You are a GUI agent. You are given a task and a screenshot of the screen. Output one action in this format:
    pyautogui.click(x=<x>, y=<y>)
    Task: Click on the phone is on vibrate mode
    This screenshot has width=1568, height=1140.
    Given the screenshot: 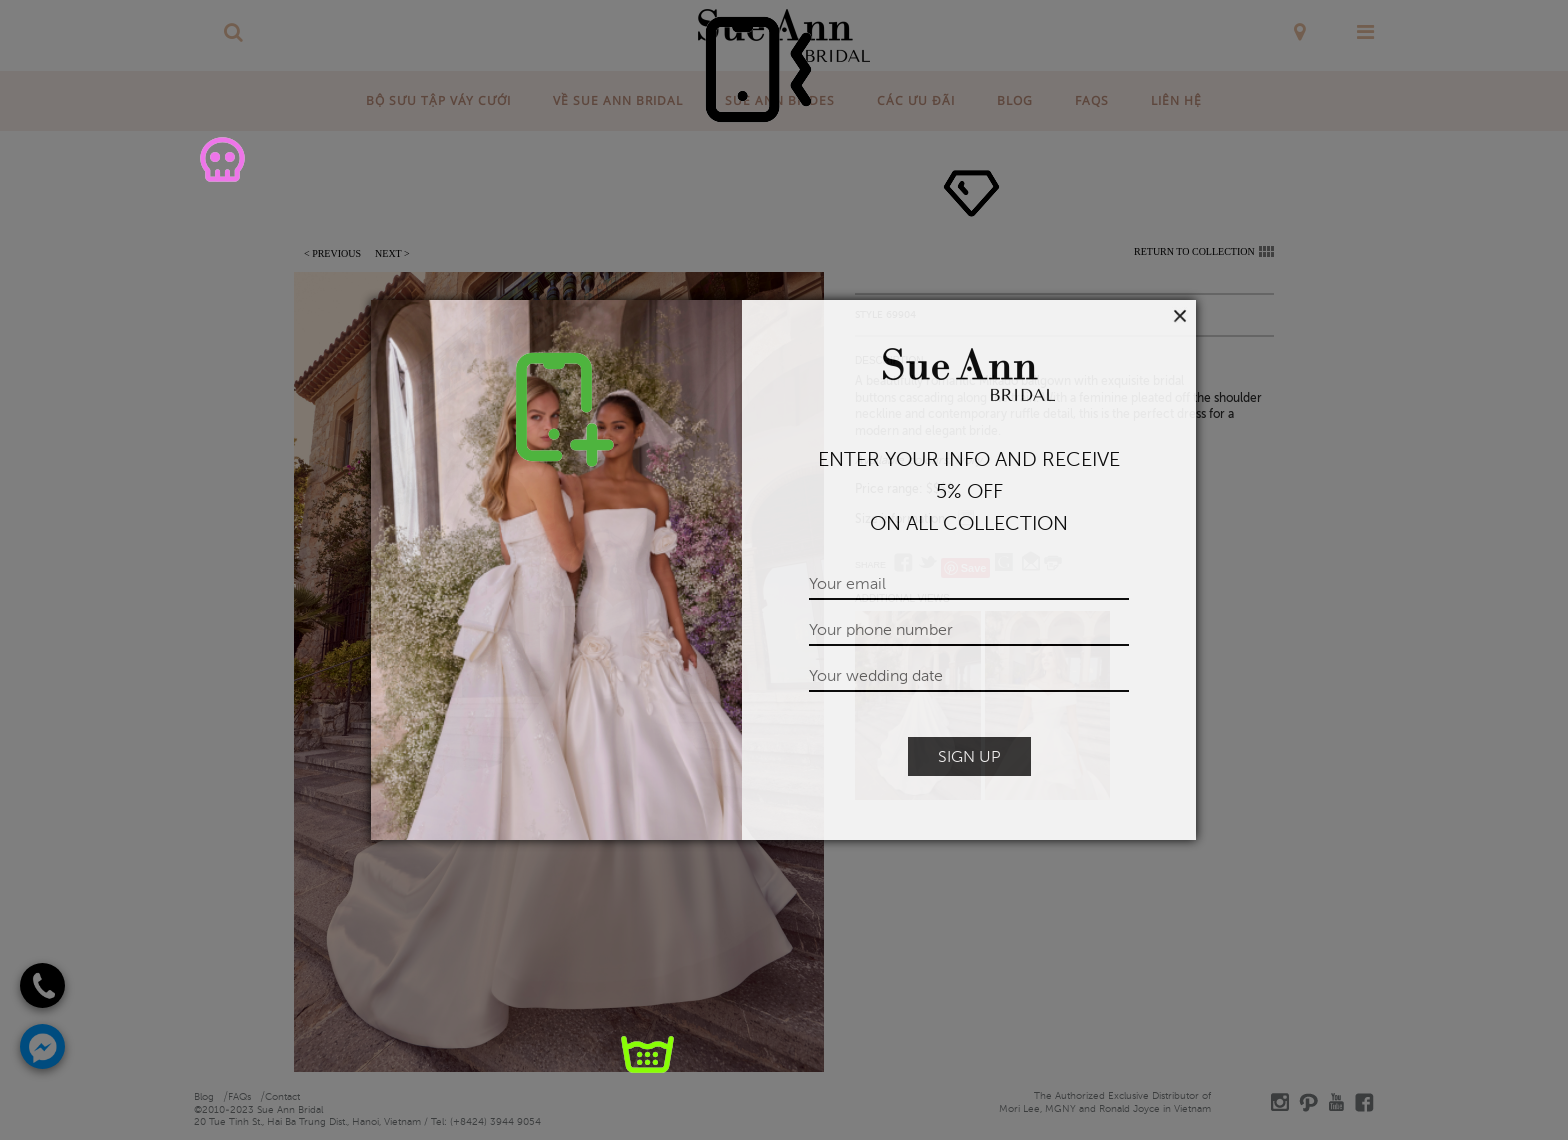 What is the action you would take?
    pyautogui.click(x=758, y=69)
    